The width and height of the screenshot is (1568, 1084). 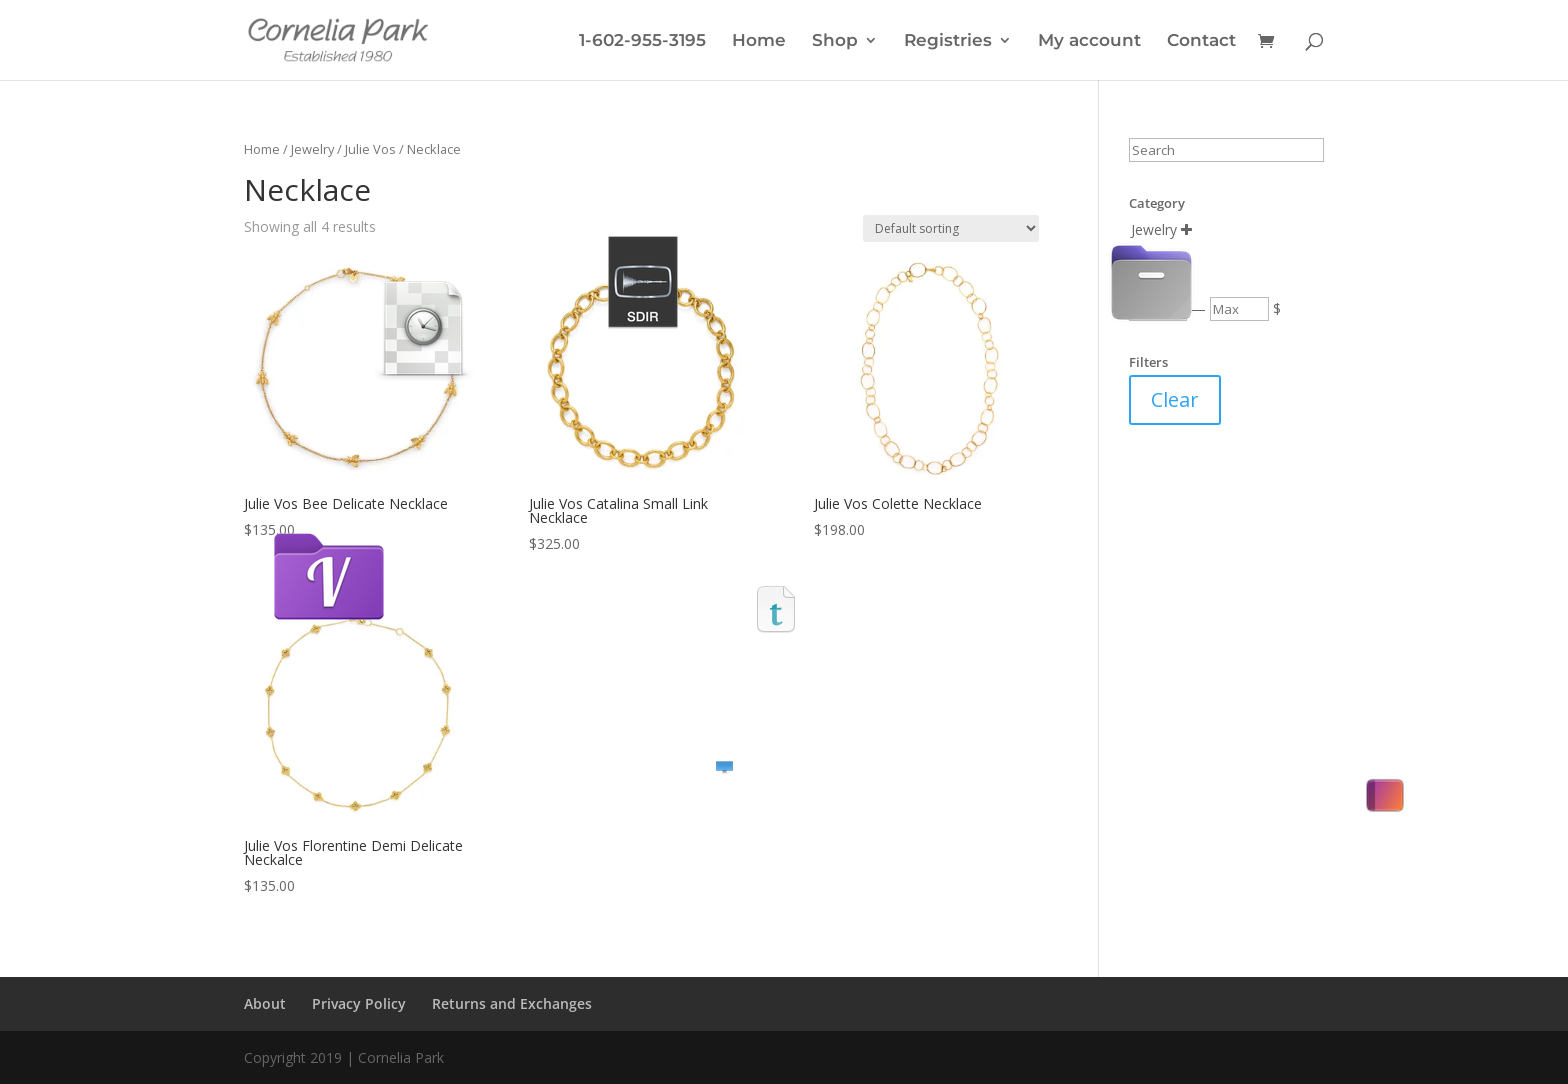 What do you see at coordinates (1385, 794) in the screenshot?
I see `access the desktop folder` at bounding box center [1385, 794].